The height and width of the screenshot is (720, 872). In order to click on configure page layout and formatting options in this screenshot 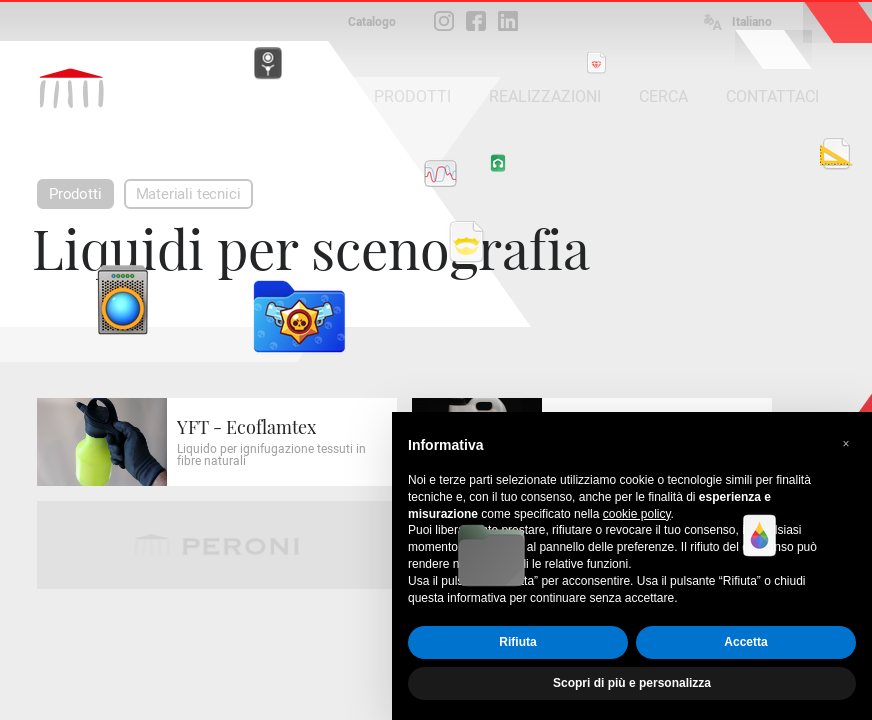, I will do `click(836, 153)`.